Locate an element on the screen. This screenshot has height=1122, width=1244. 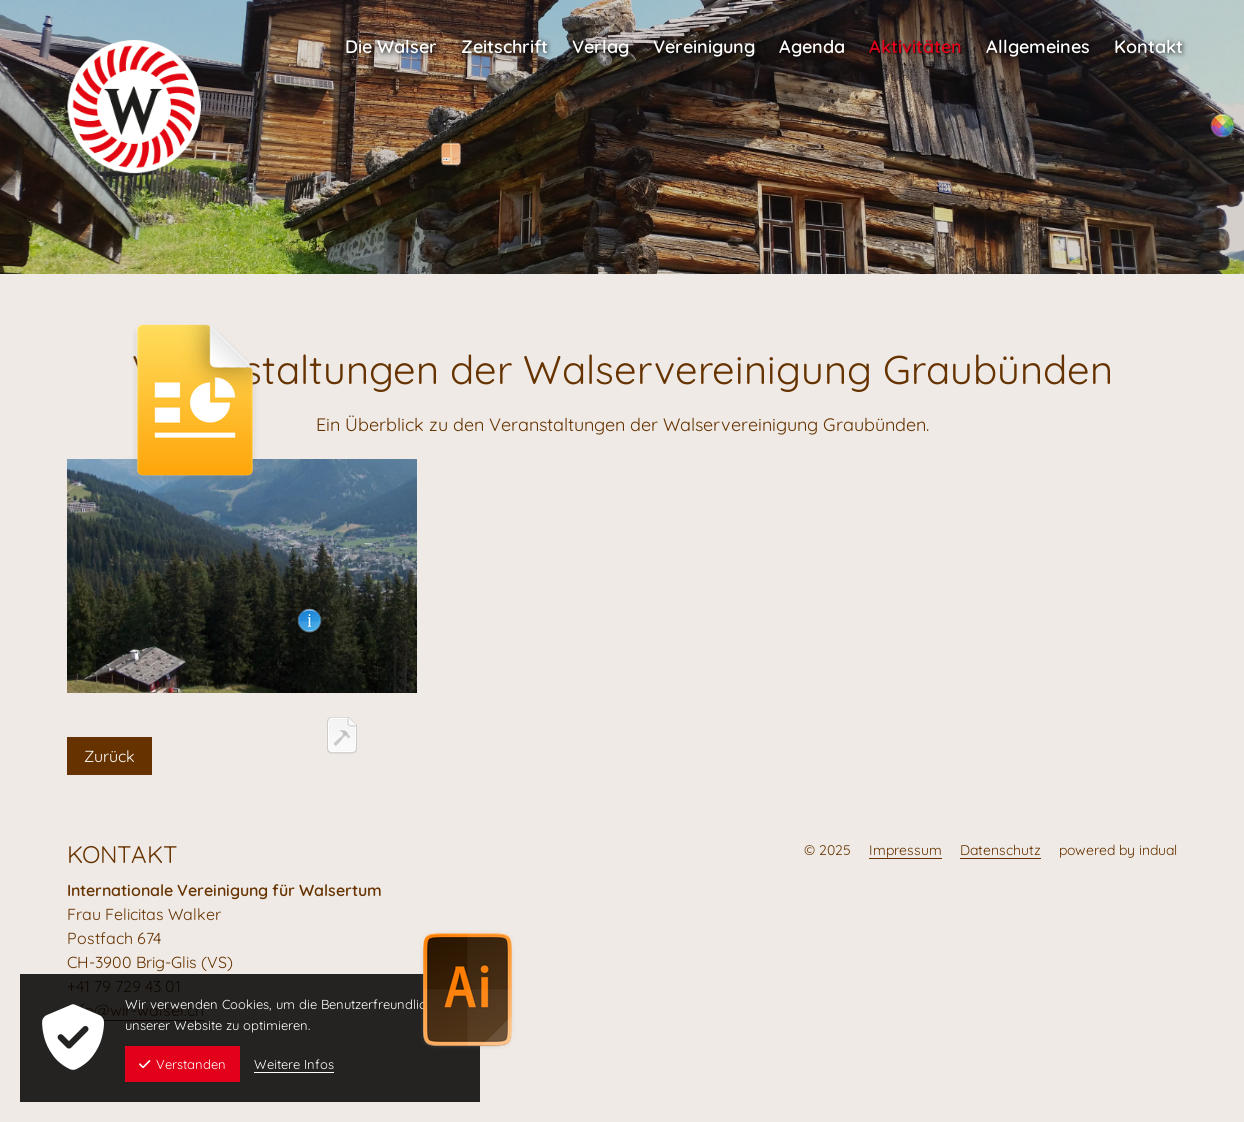
access help or about information is located at coordinates (309, 620).